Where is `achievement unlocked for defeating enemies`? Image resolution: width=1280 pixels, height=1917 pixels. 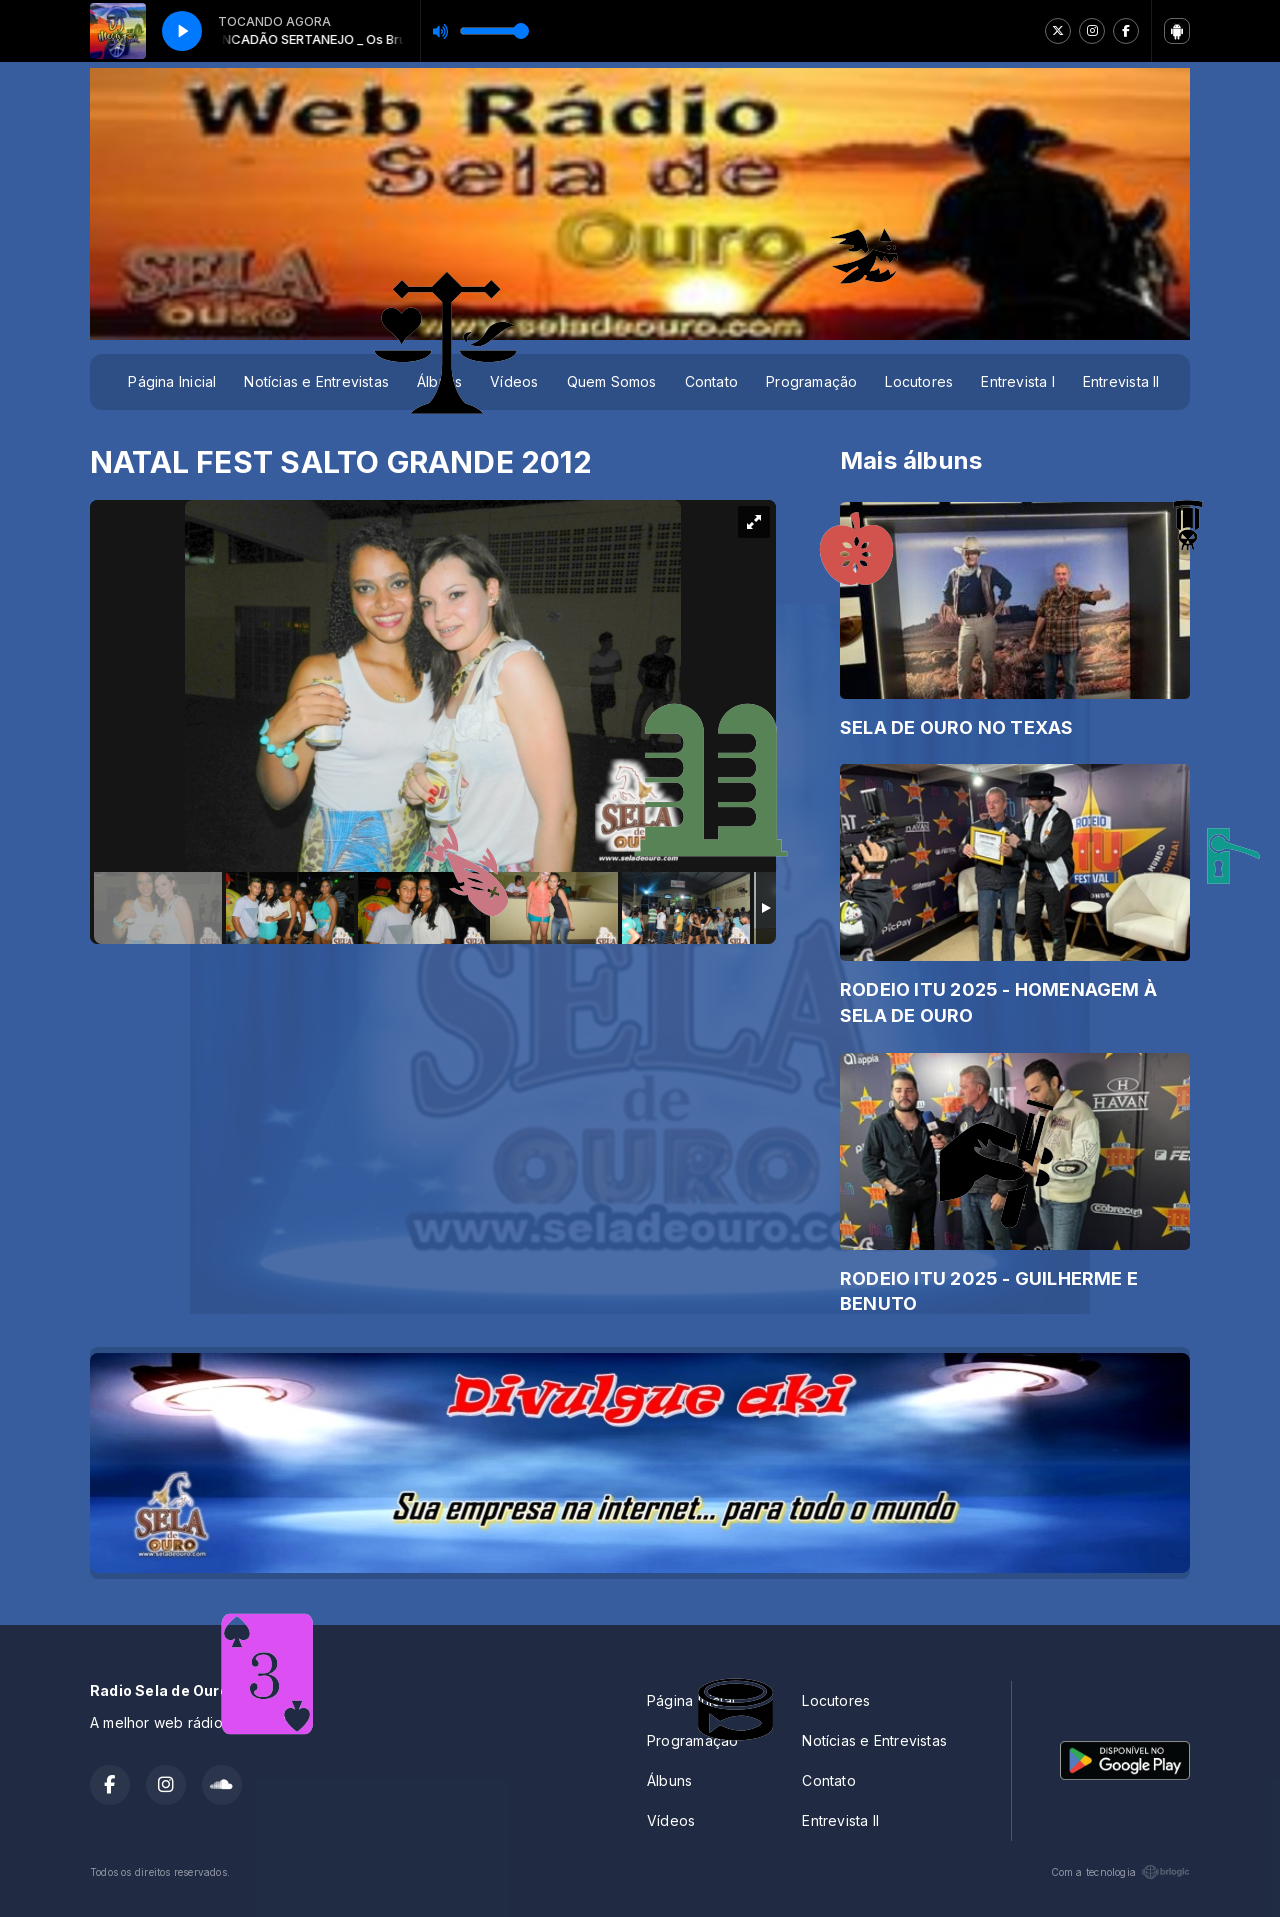 achievement unlocked for defeating enemies is located at coordinates (1188, 525).